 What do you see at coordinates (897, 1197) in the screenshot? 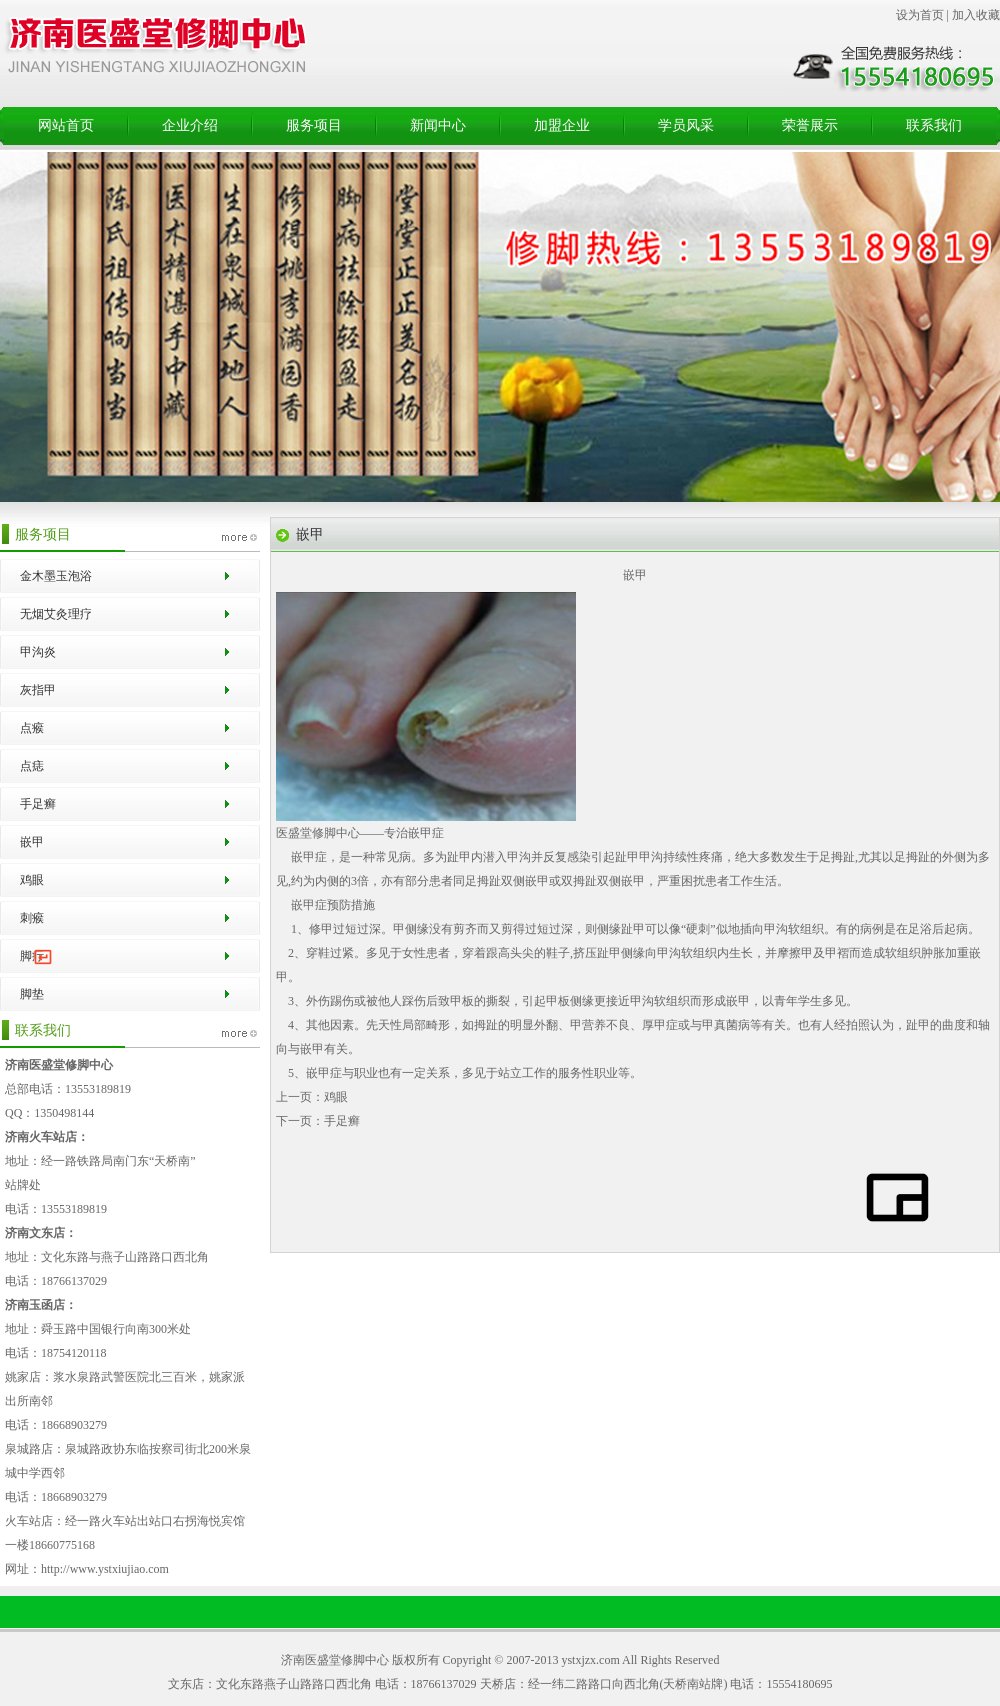
I see `enable picture-in-picture mode` at bounding box center [897, 1197].